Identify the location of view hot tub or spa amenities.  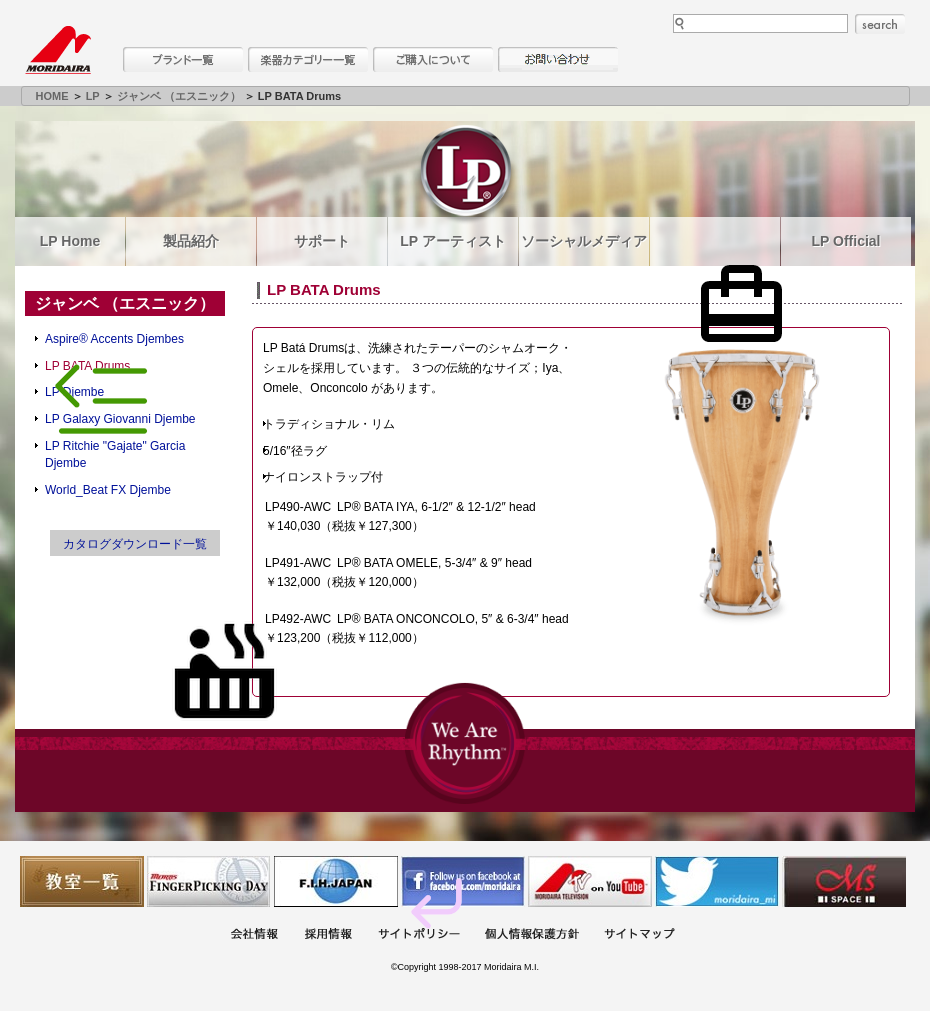
(224, 668).